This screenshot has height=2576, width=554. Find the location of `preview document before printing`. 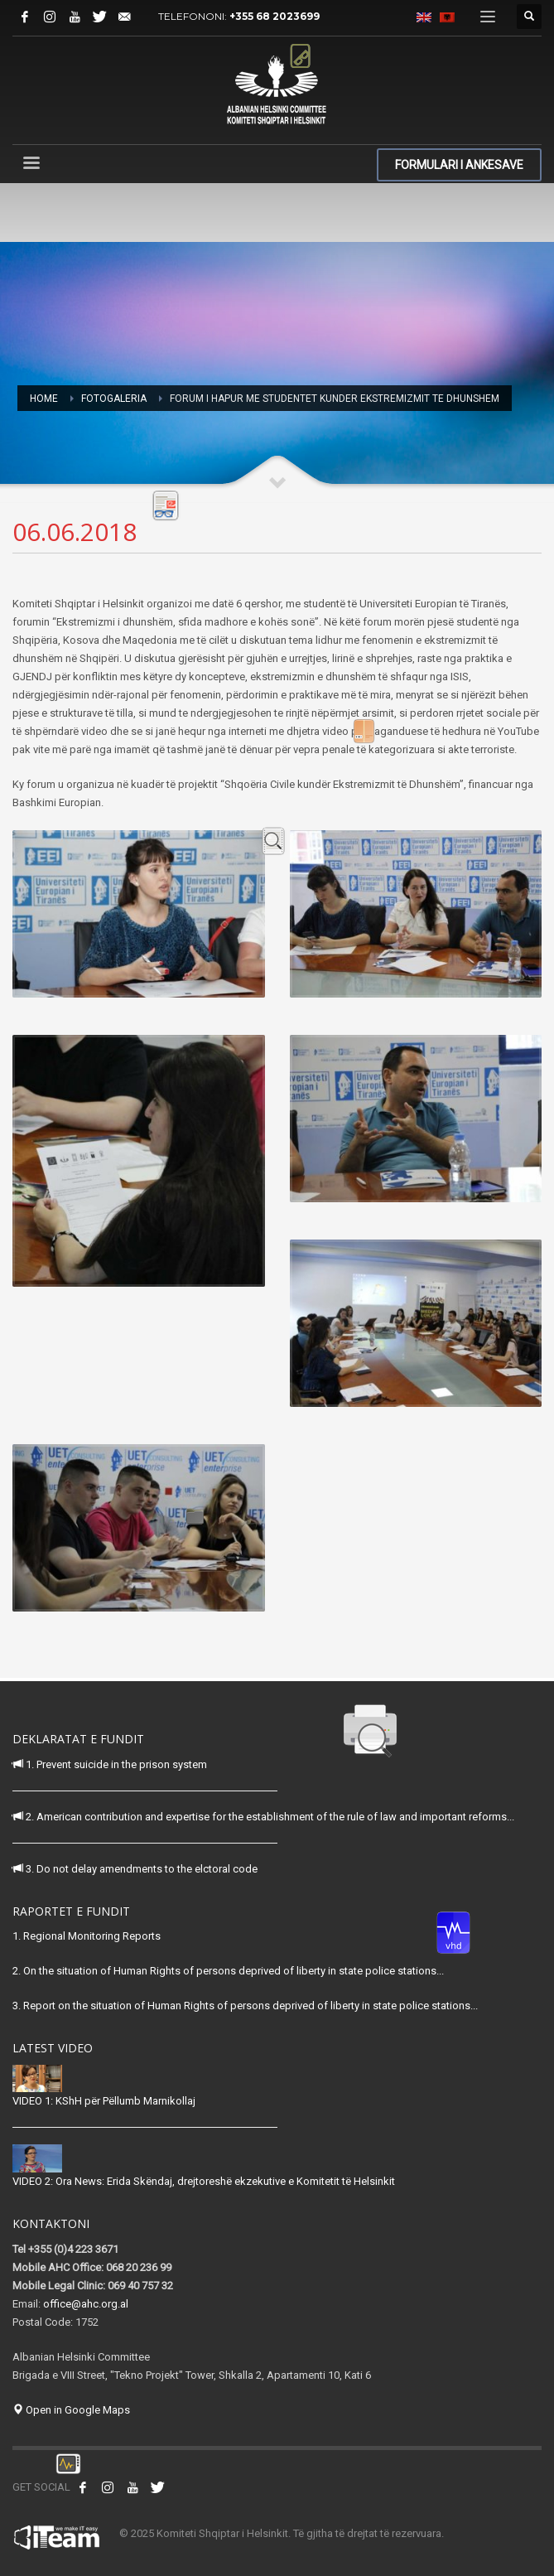

preview document before printing is located at coordinates (370, 1729).